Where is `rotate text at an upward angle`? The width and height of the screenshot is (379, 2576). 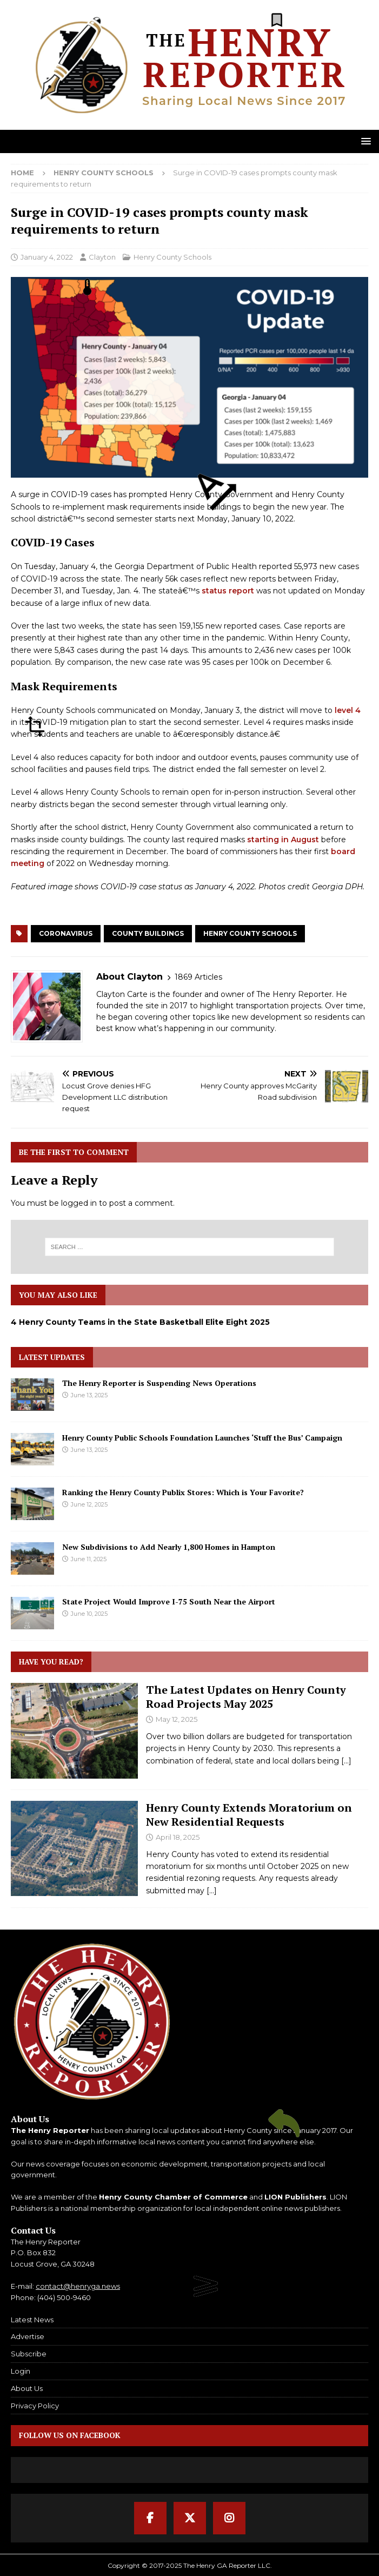
rotate text at an upward angle is located at coordinates (216, 491).